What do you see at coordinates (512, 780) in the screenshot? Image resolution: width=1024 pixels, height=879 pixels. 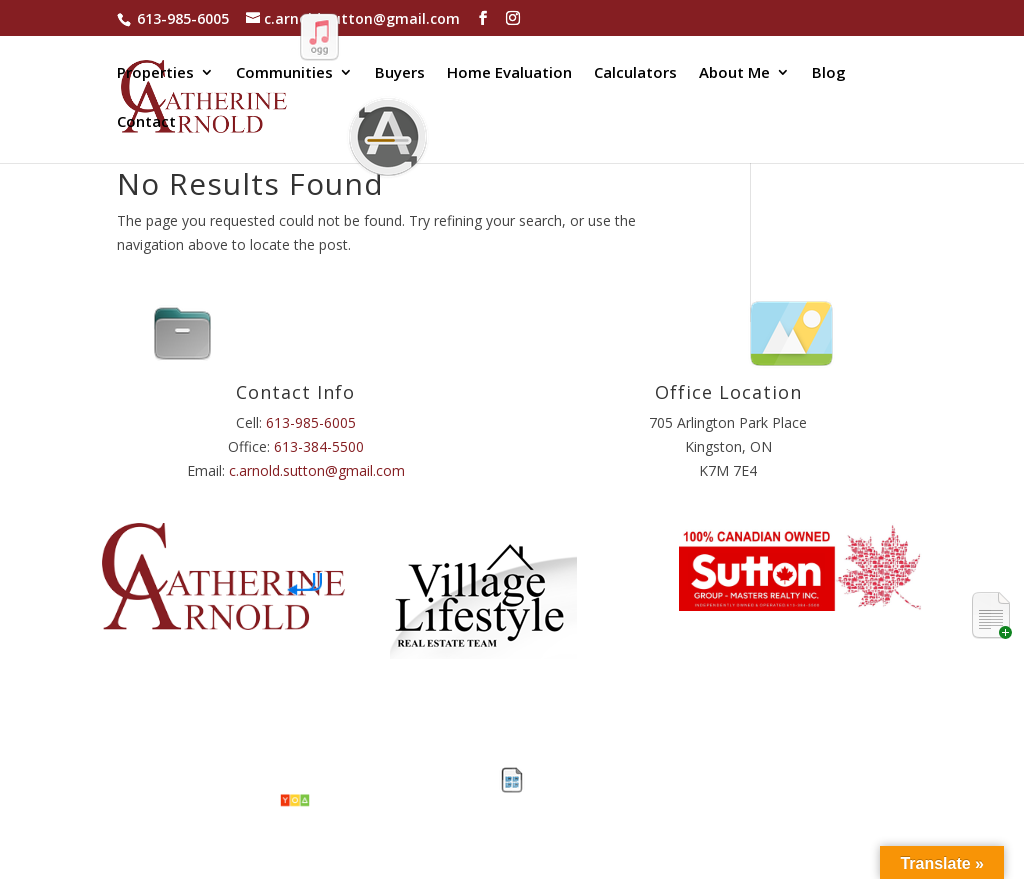 I see `libreoffice master document file type` at bounding box center [512, 780].